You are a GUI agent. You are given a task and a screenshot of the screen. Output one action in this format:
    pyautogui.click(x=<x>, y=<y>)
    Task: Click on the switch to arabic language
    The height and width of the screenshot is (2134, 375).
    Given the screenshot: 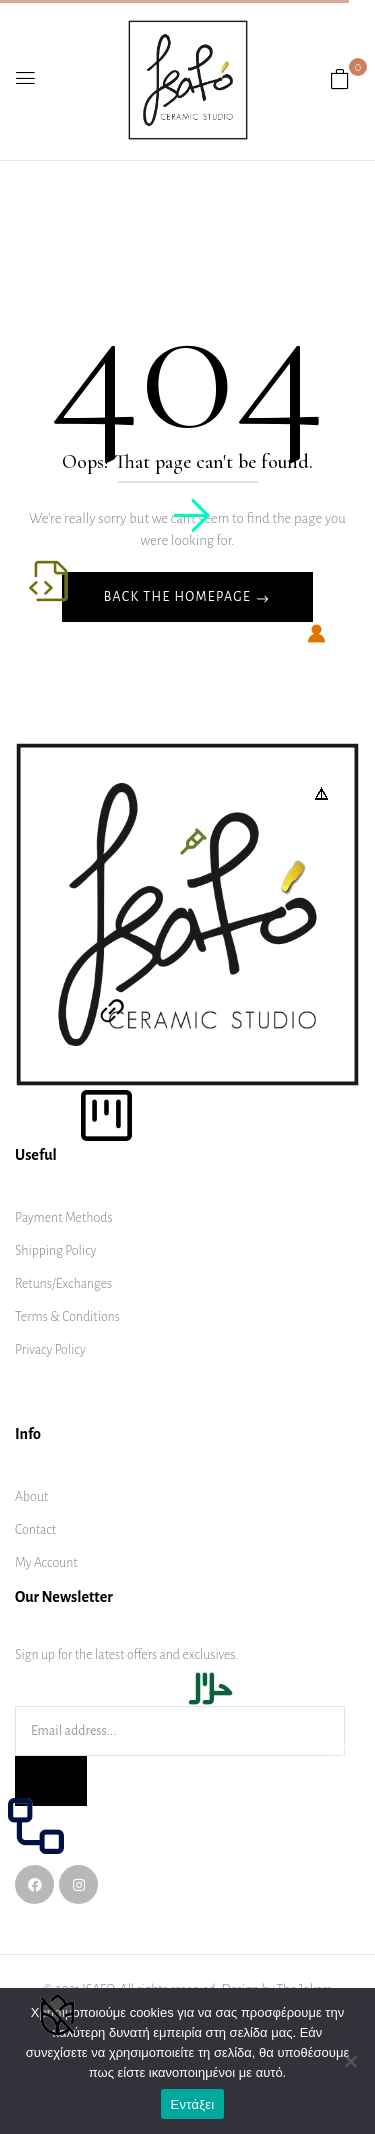 What is the action you would take?
    pyautogui.click(x=209, y=1688)
    